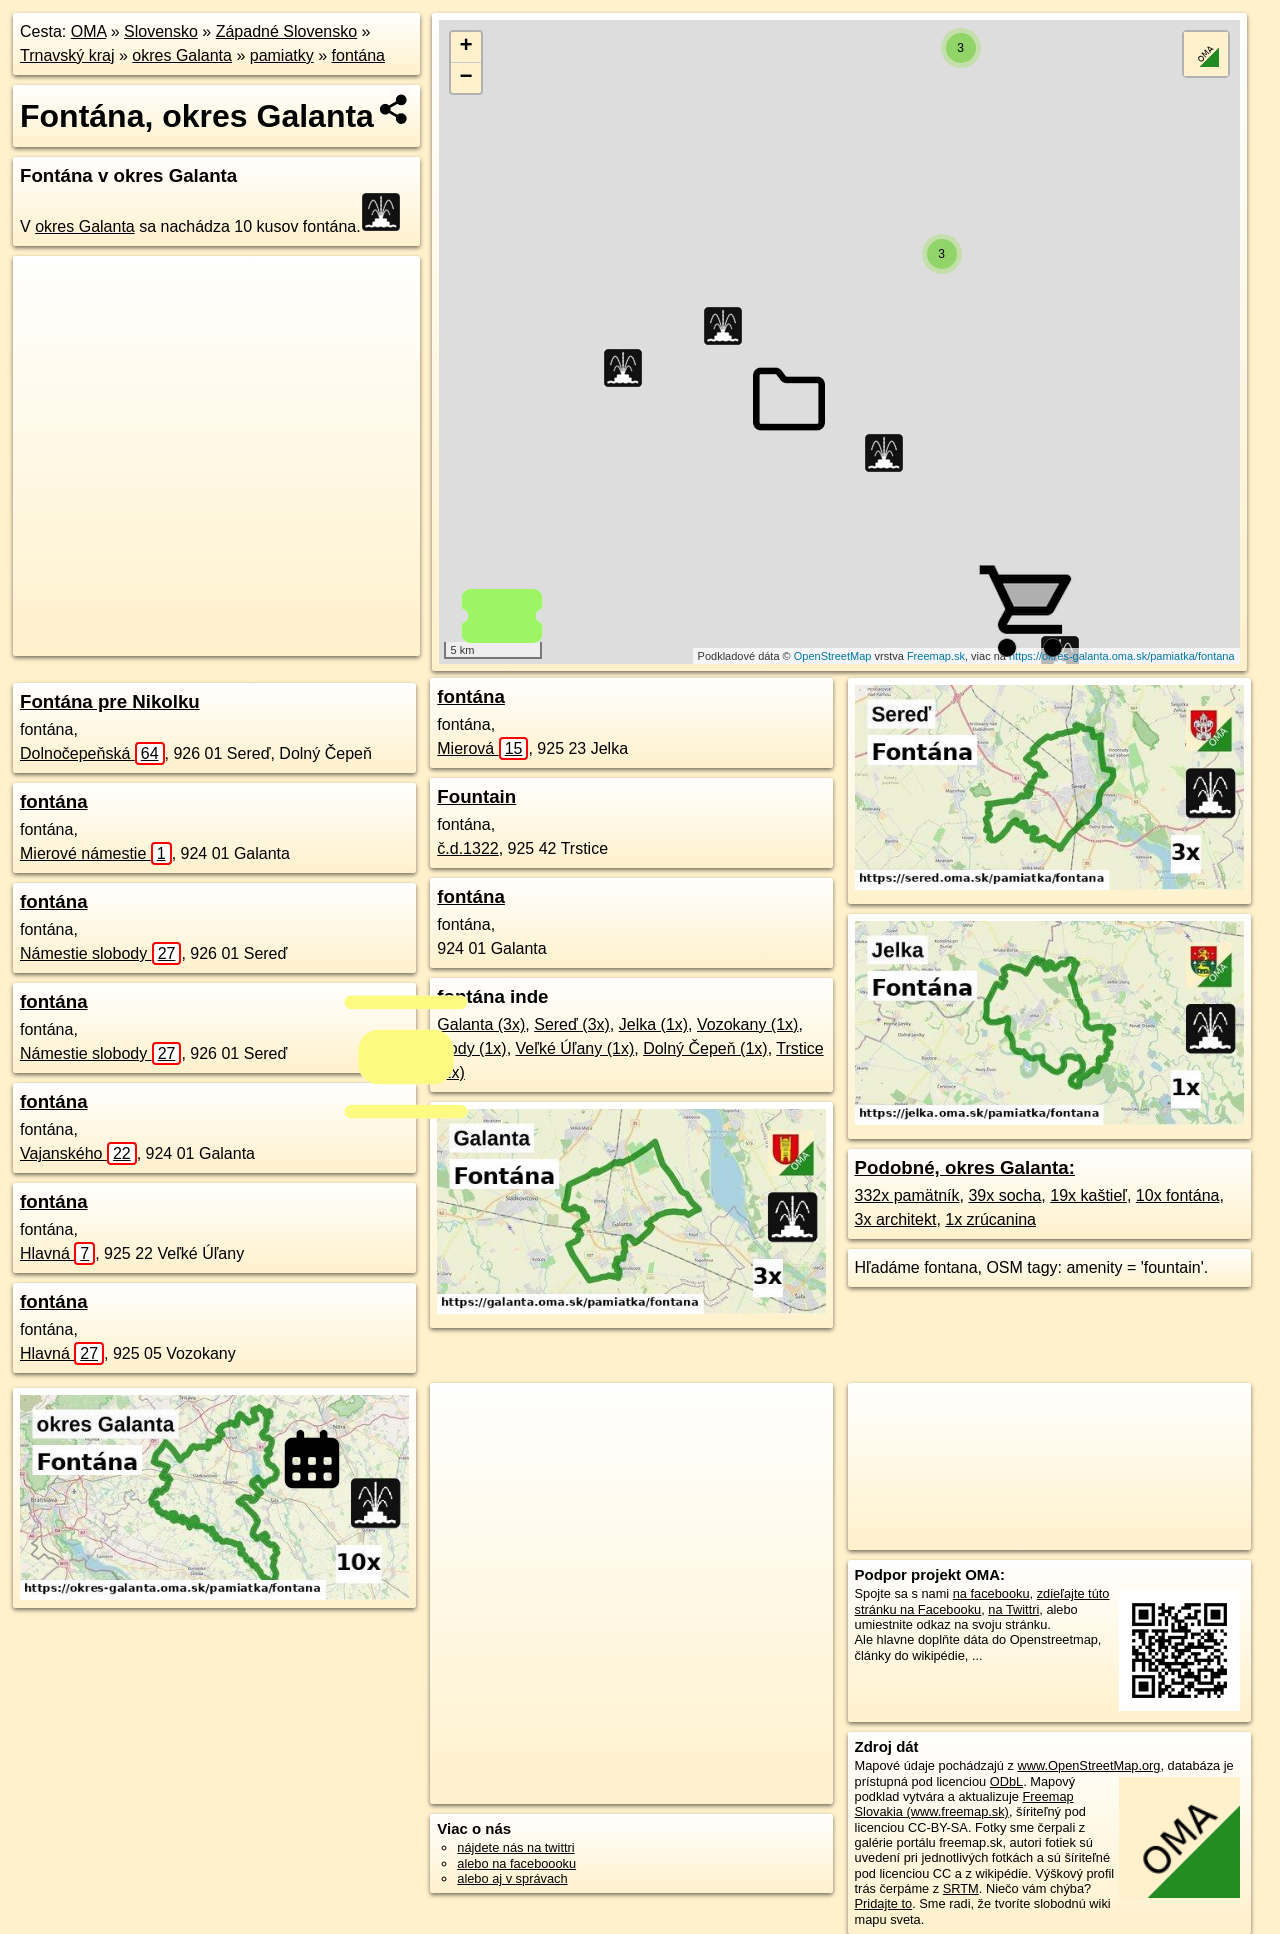 The height and width of the screenshot is (1934, 1280). Describe the element at coordinates (502, 616) in the screenshot. I see `access your tickets or passes` at that location.